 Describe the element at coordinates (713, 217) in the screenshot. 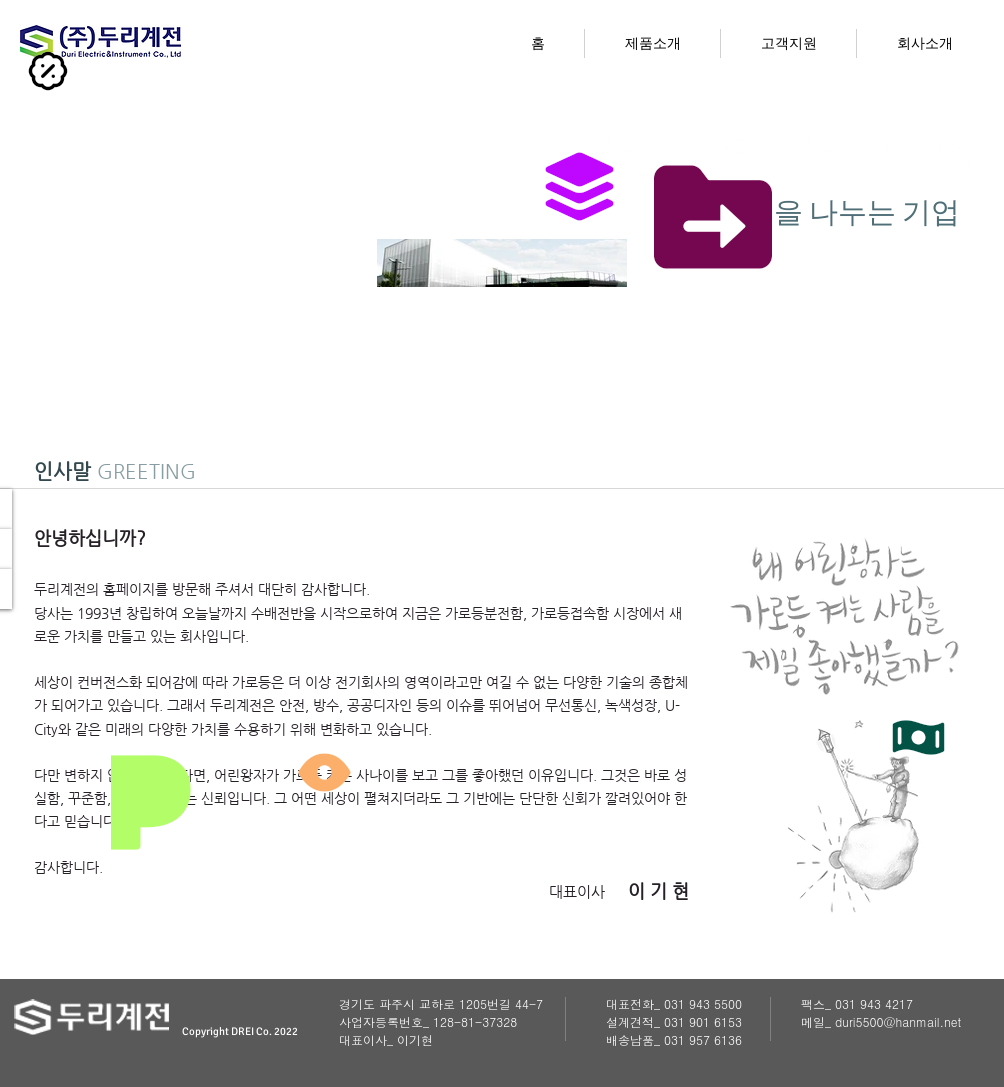

I see `access a linked submodule or external repository` at that location.